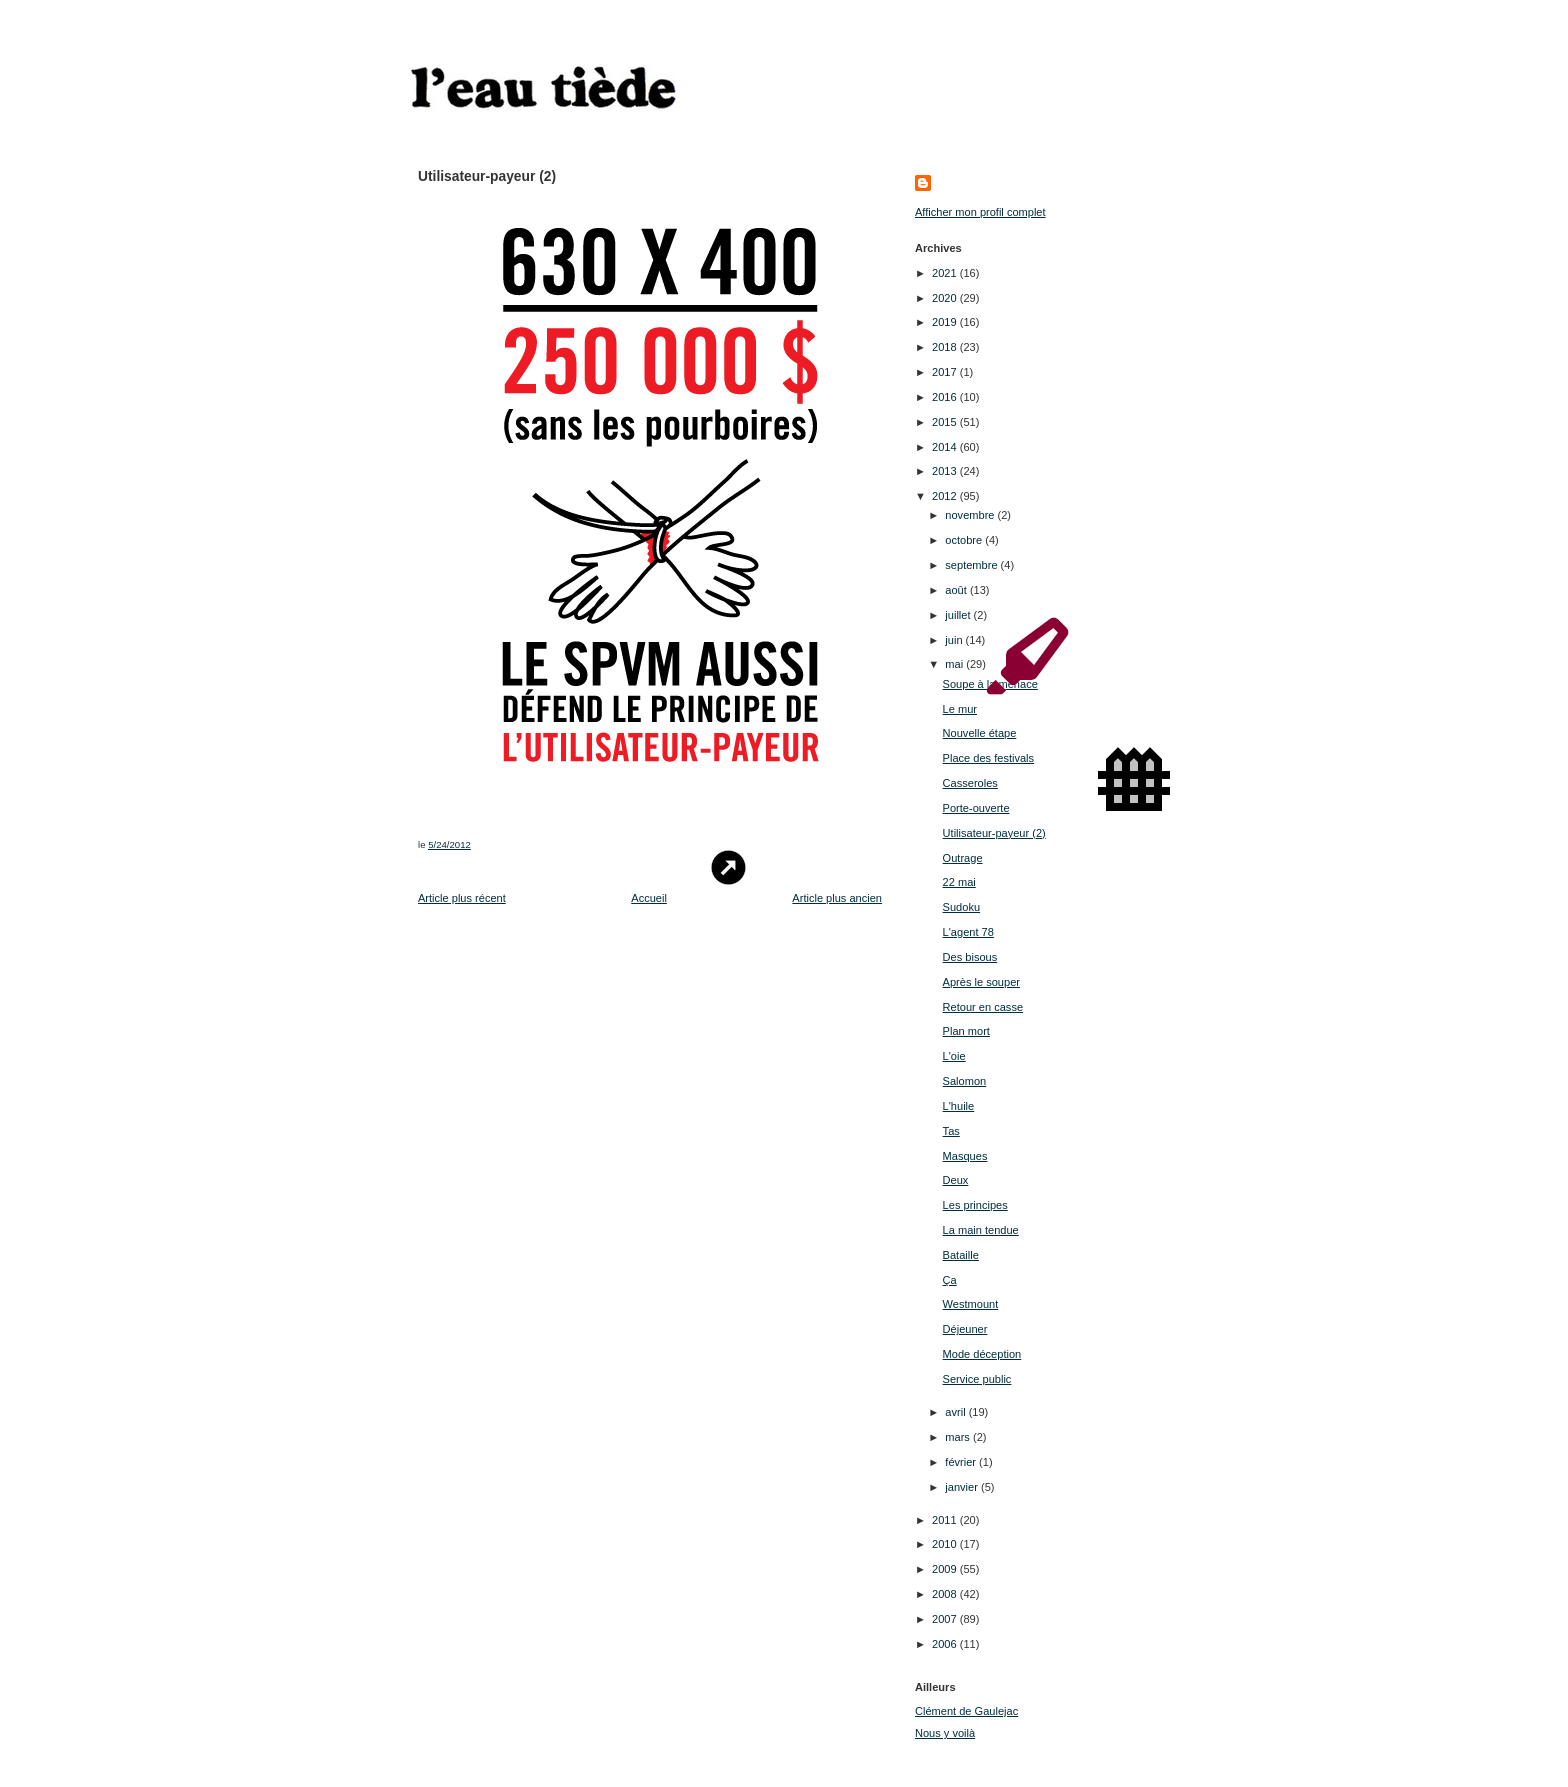 This screenshot has height=1787, width=1568. I want to click on access fence or boundary settings, so click(1134, 779).